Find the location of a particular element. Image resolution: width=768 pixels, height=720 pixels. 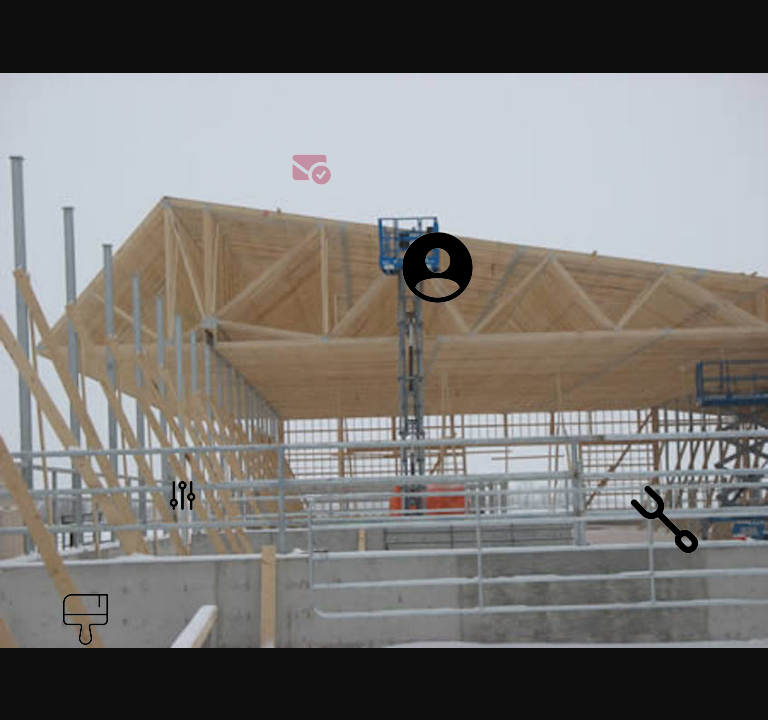

email verified successfully is located at coordinates (309, 167).